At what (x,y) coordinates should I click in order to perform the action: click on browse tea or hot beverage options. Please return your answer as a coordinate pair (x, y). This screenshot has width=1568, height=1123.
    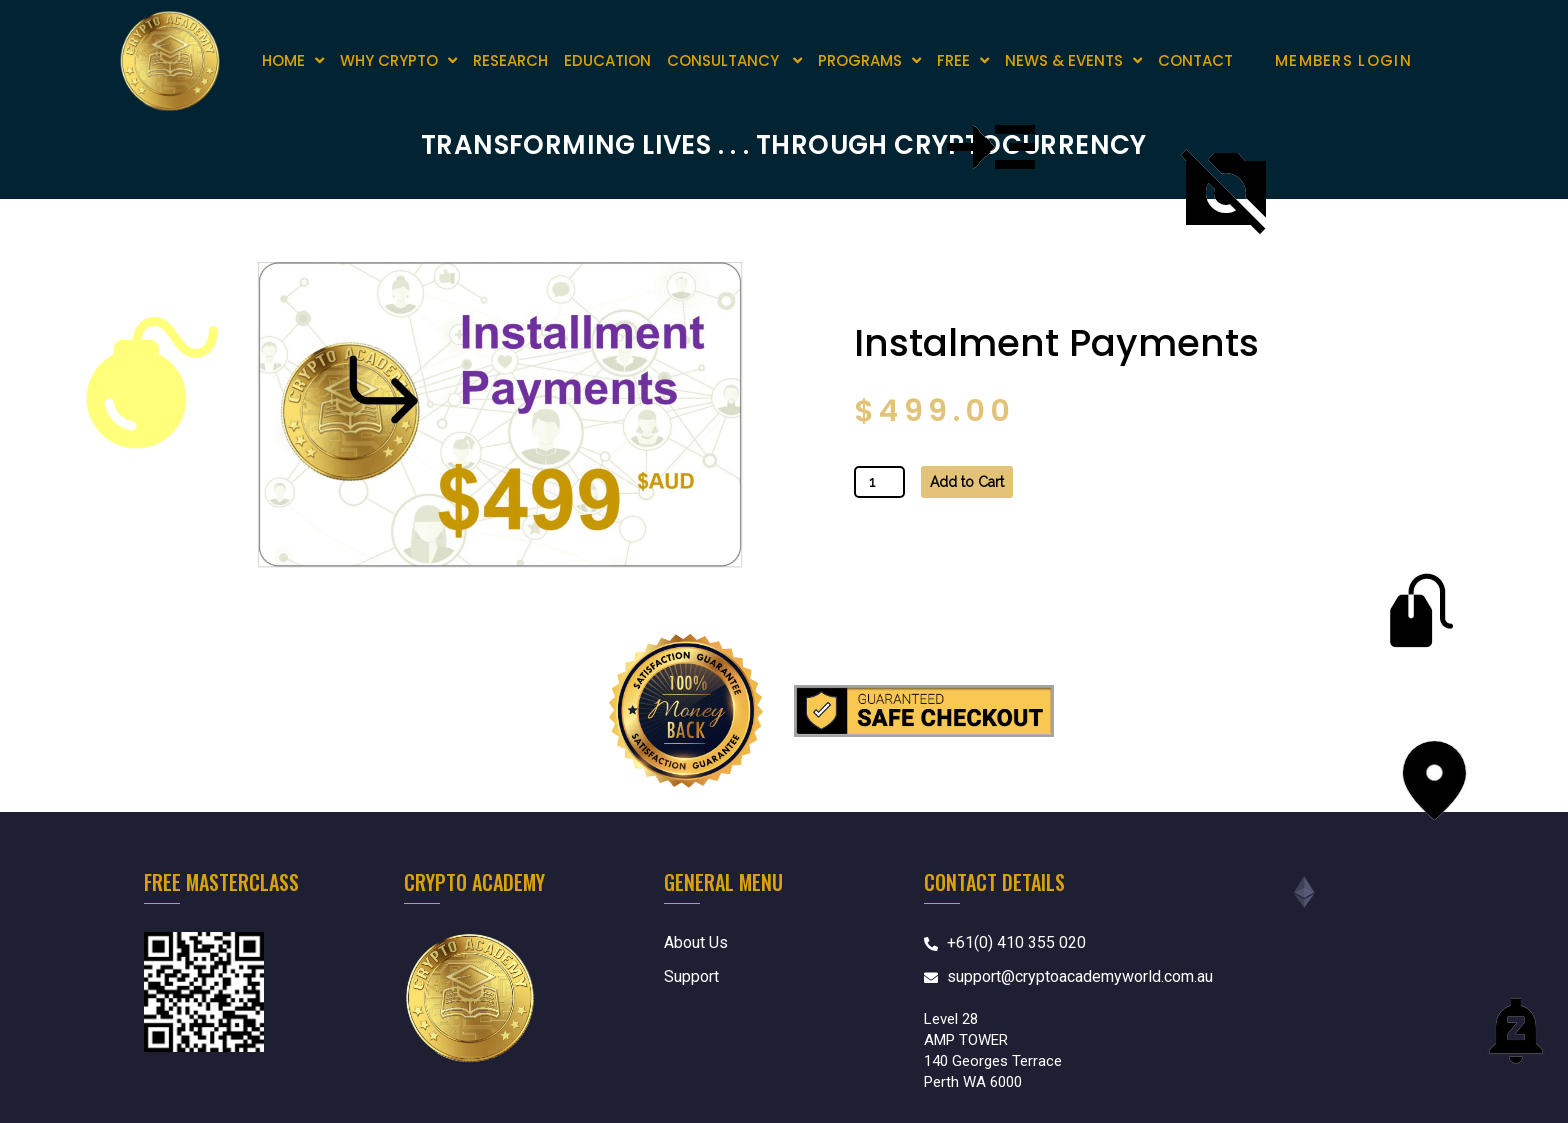
    Looking at the image, I should click on (1419, 613).